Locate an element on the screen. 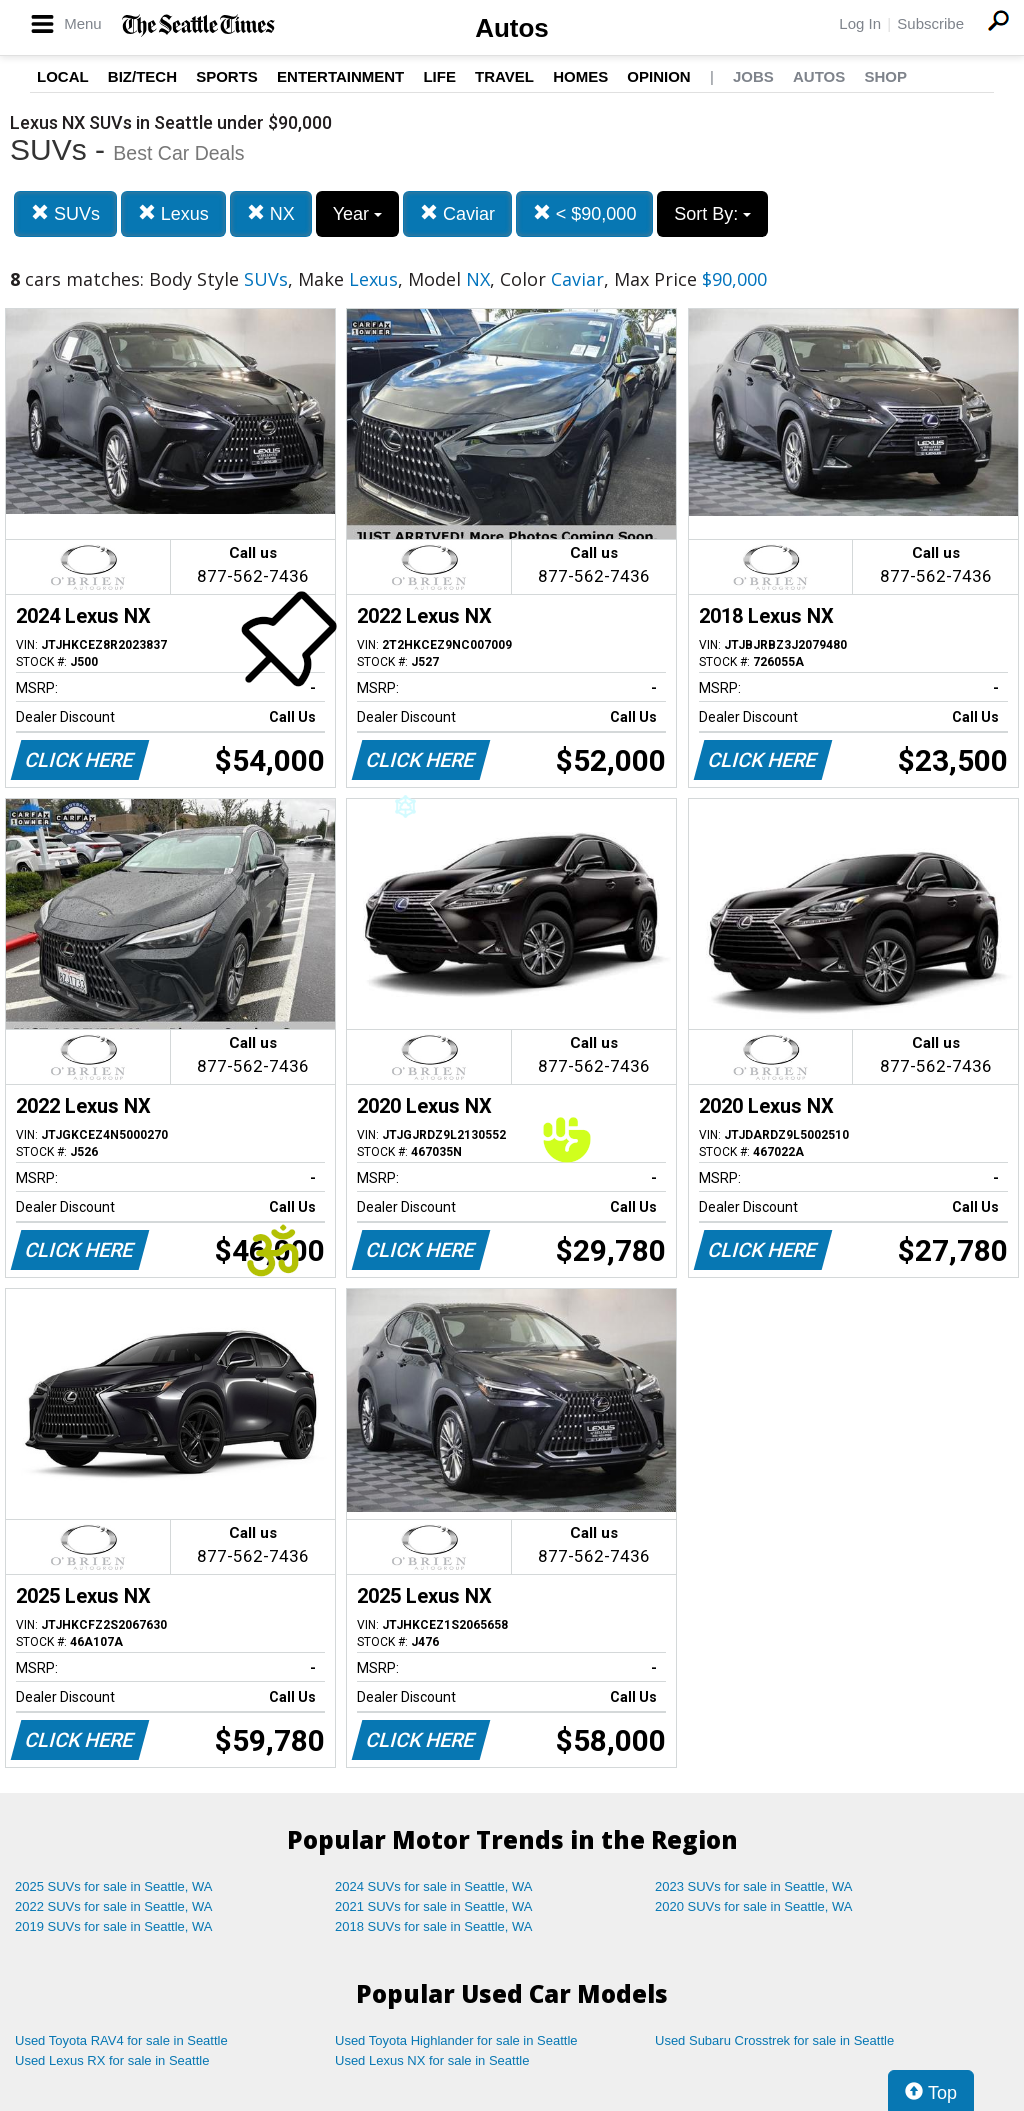 Image resolution: width=1024 pixels, height=2111 pixels. pin an item to keep it visible is located at coordinates (285, 642).